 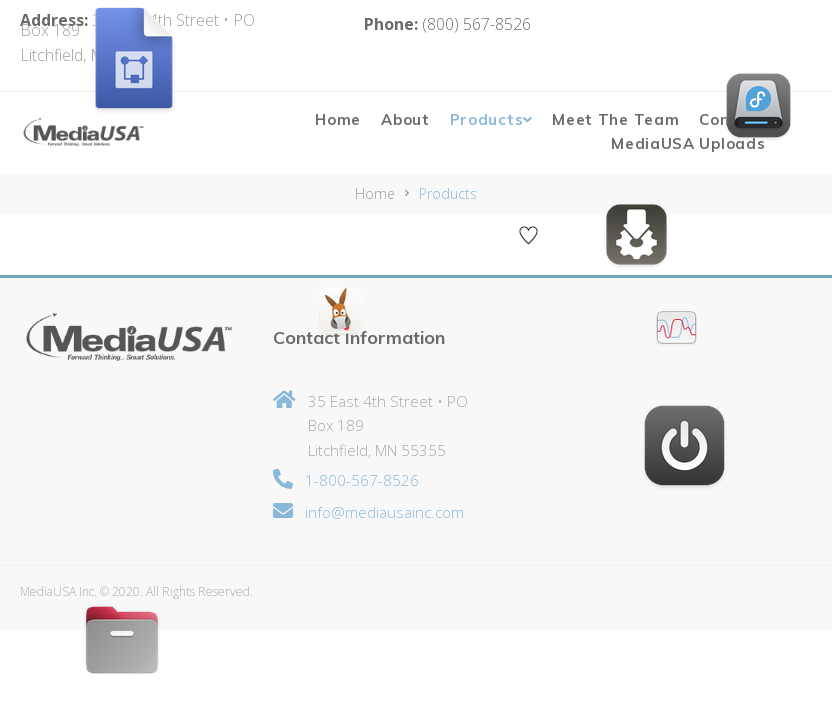 I want to click on open gear lever app for managing appimages, so click(x=636, y=234).